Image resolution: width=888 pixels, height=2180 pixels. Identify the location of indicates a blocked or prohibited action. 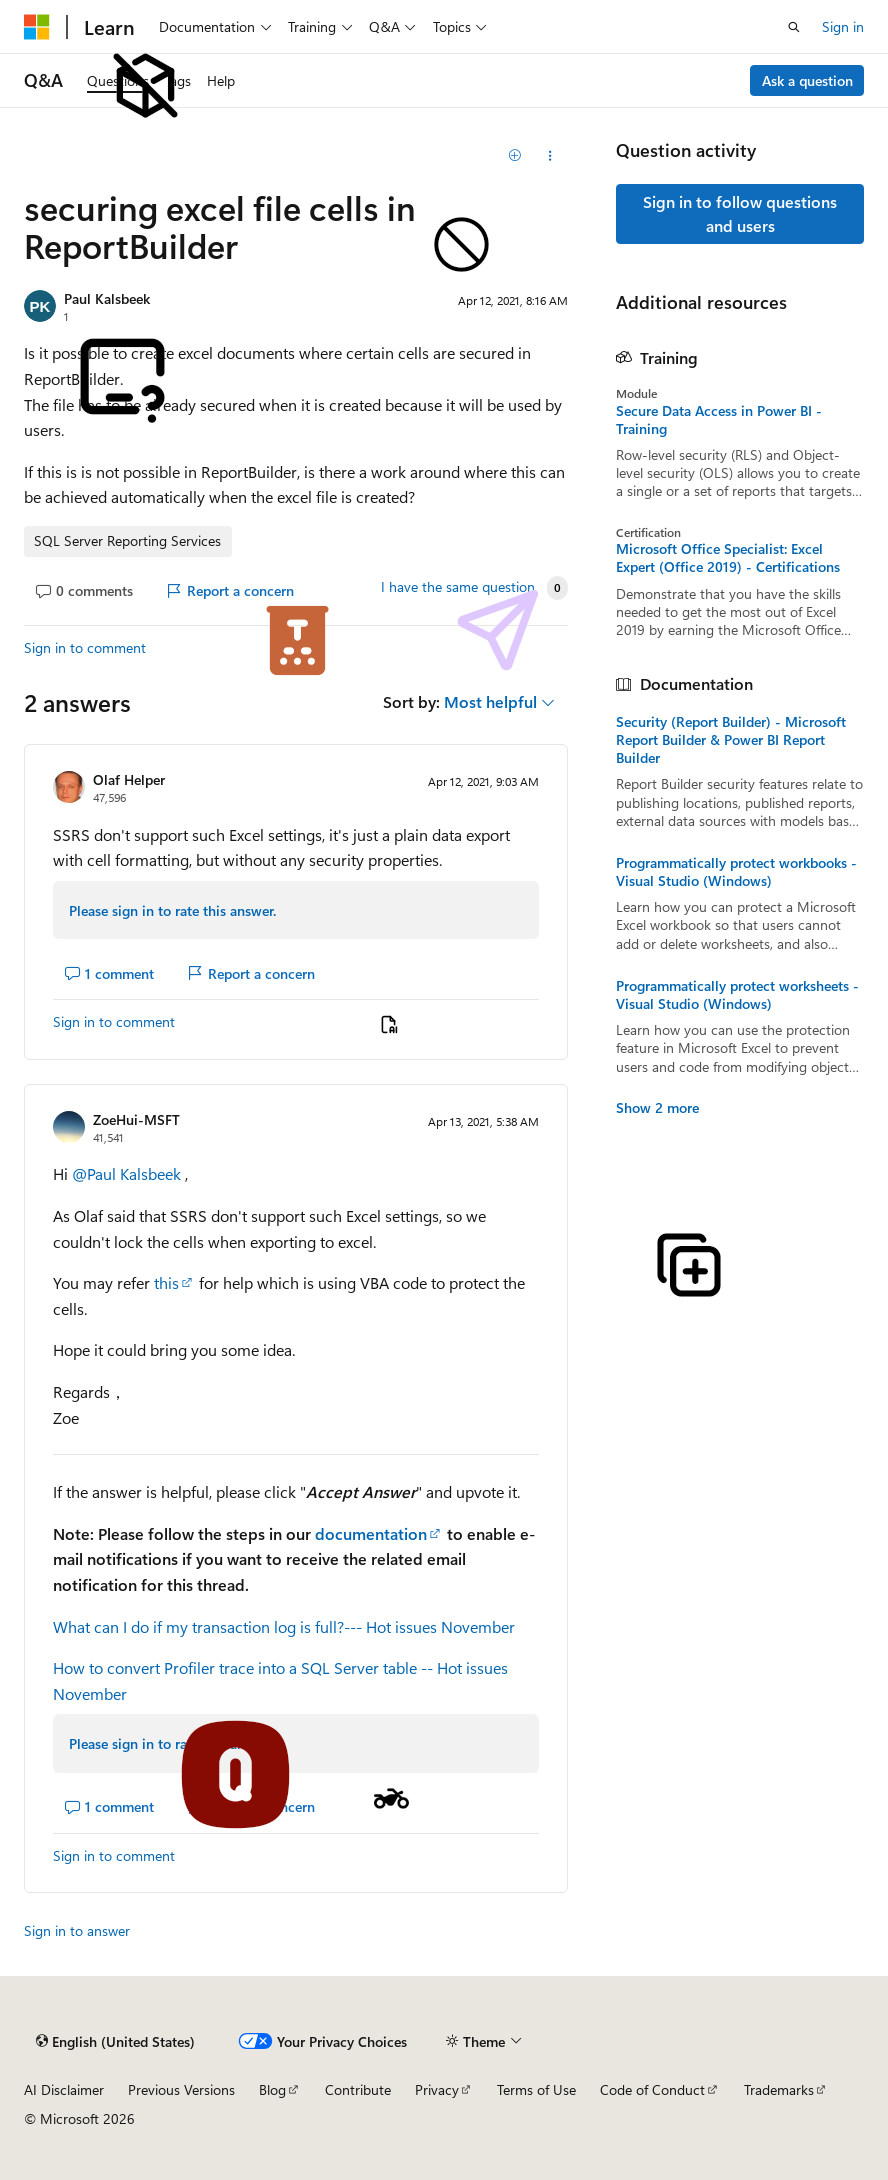
(461, 244).